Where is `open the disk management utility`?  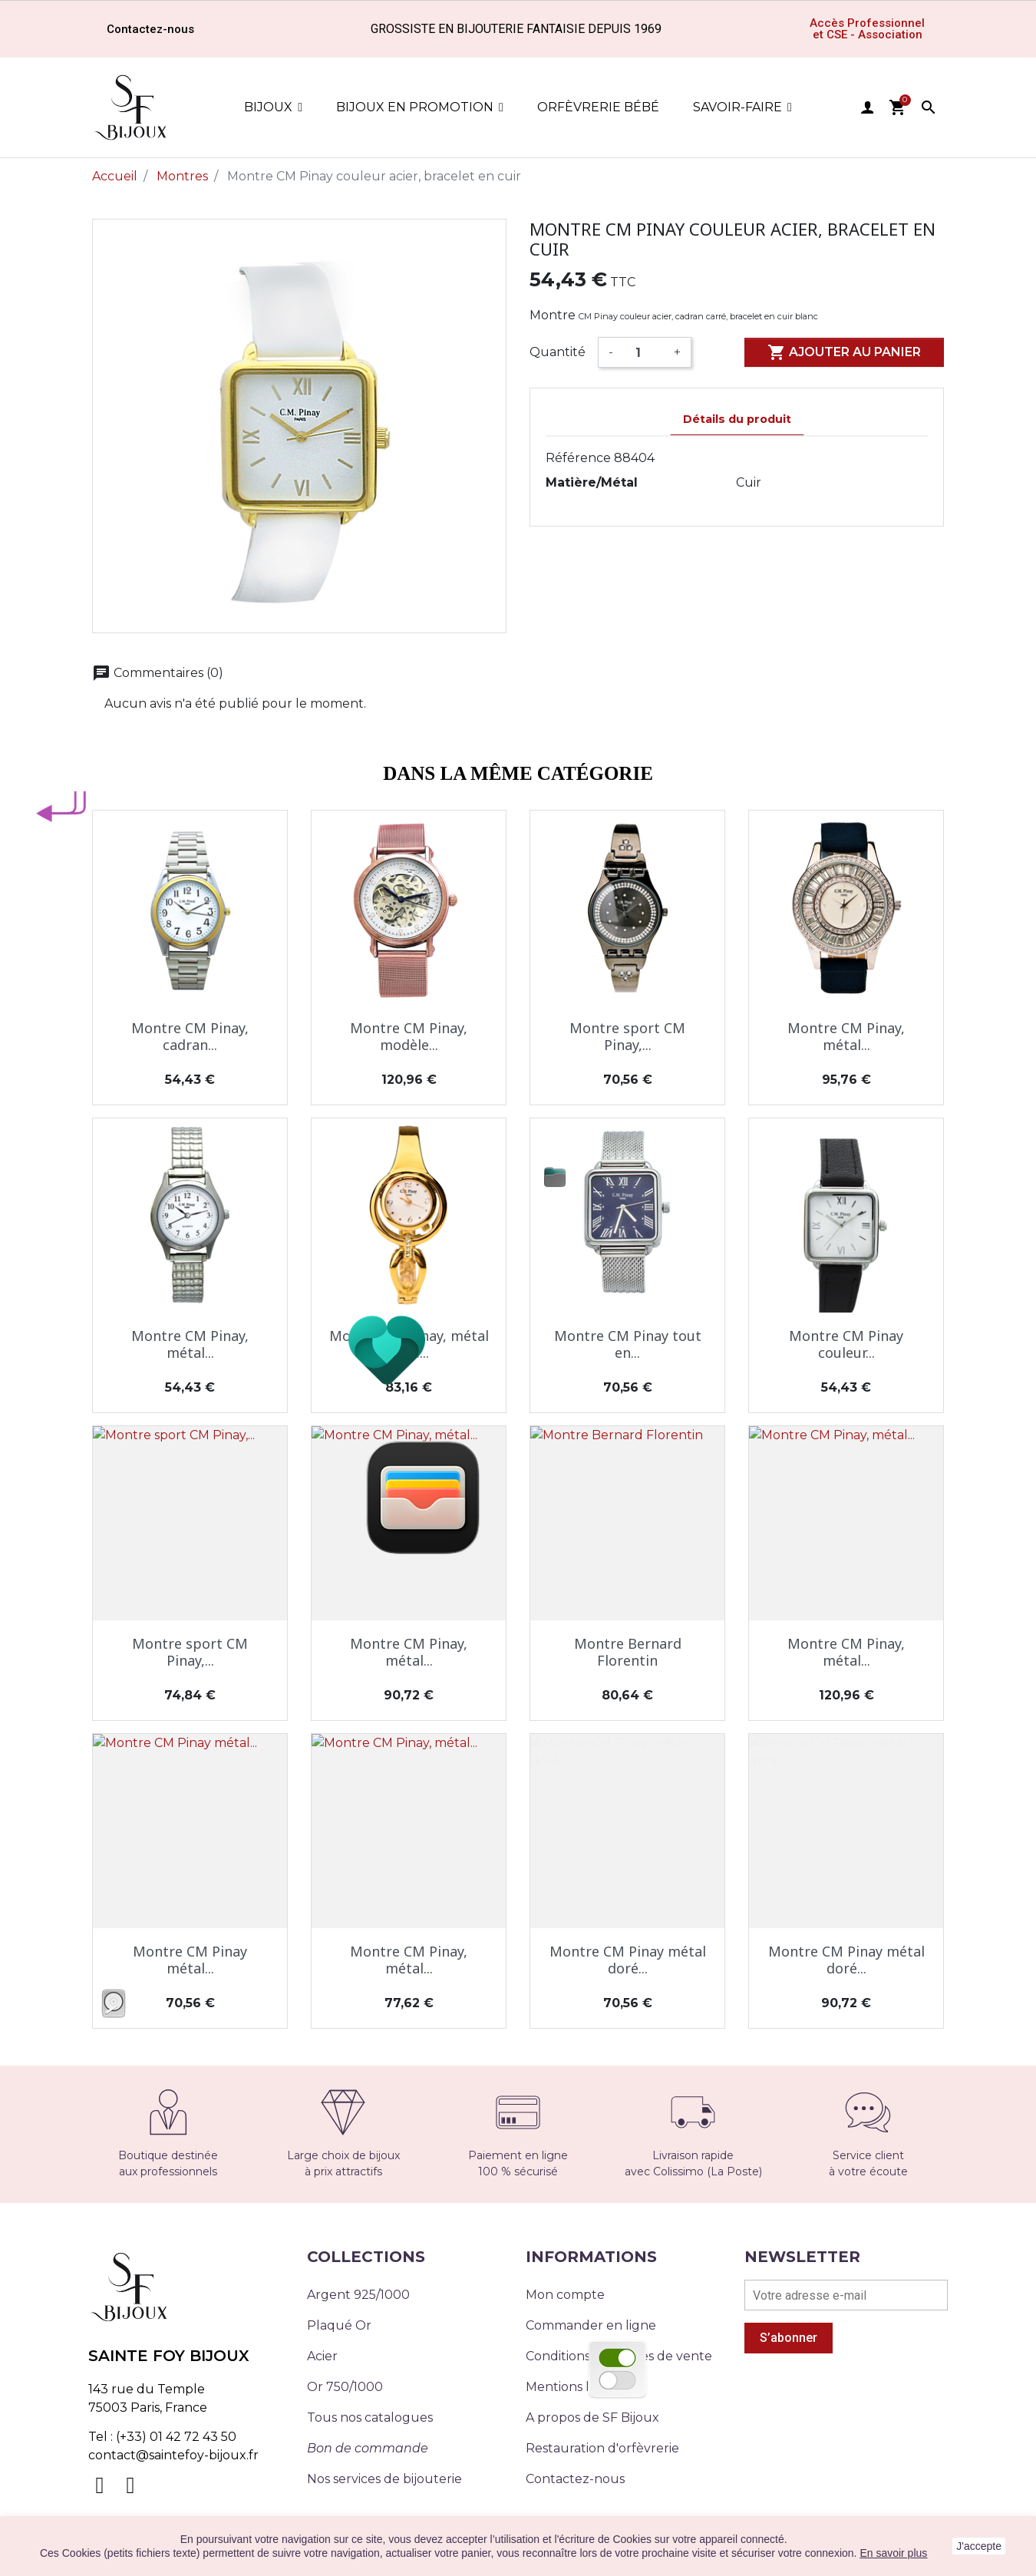
open the disk management utility is located at coordinates (114, 2003).